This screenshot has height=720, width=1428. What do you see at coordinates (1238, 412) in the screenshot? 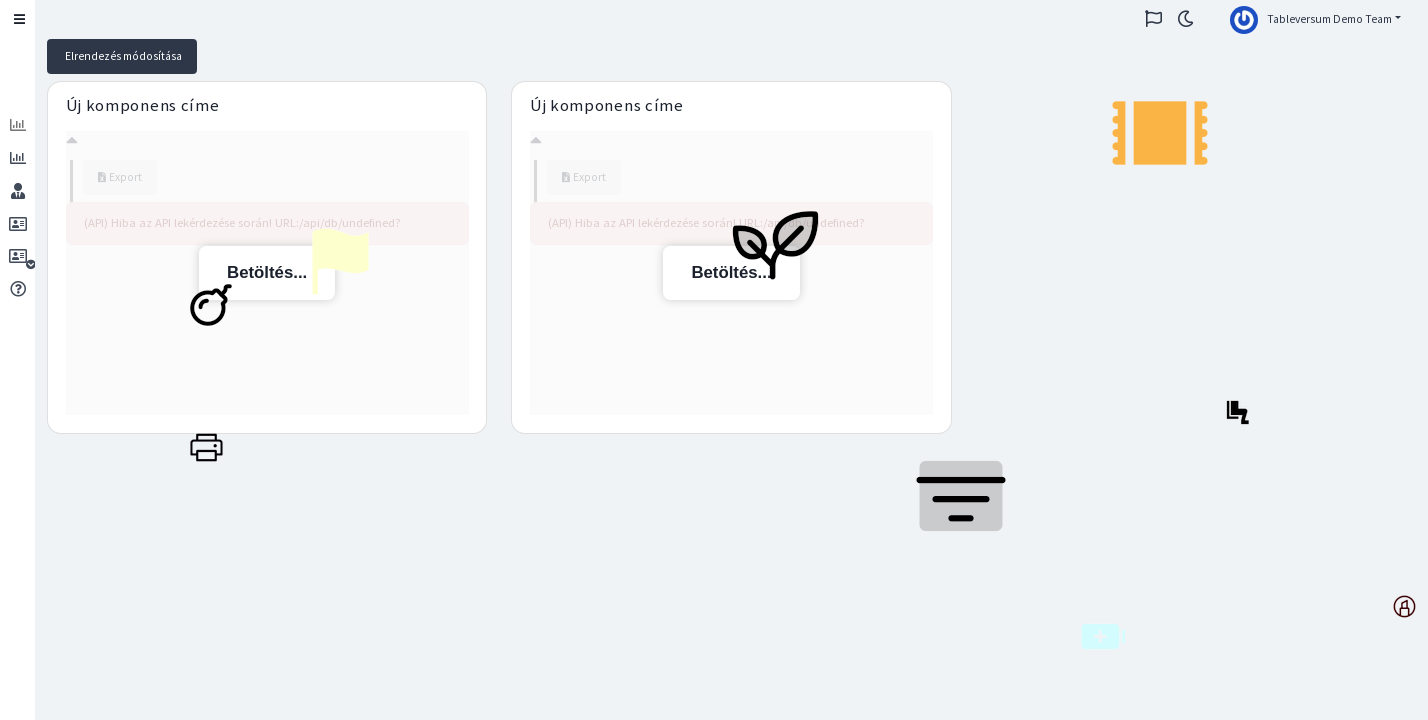
I see `indicates reduced legroom seating option` at bounding box center [1238, 412].